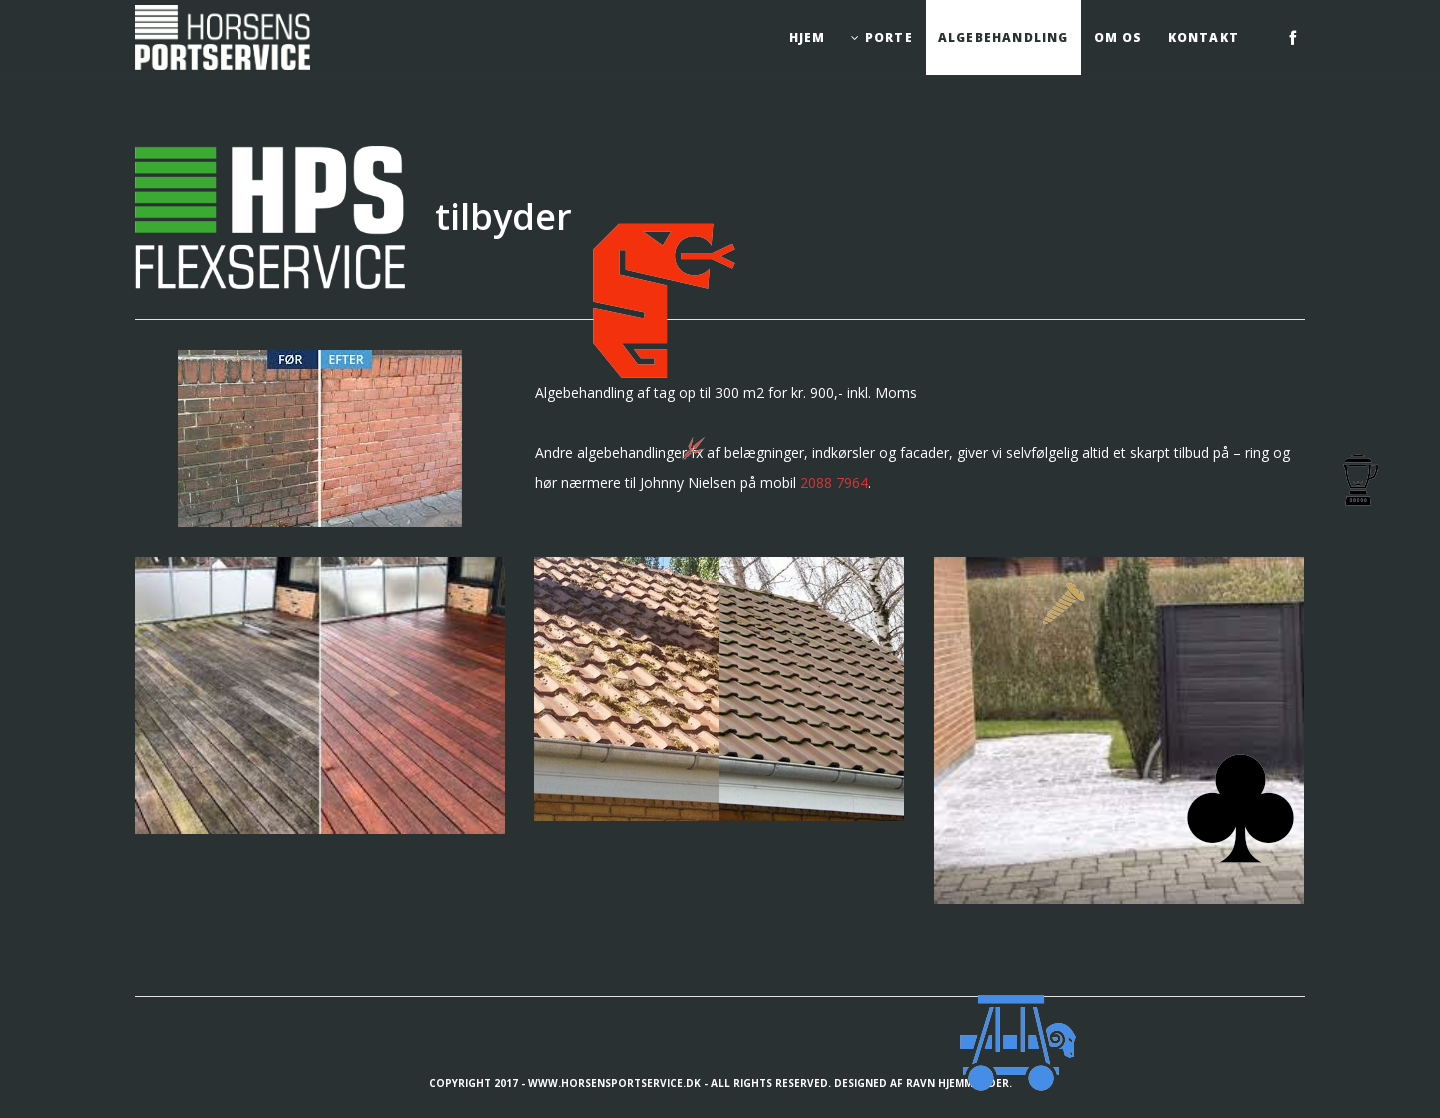 The image size is (1440, 1118). What do you see at coordinates (1240, 808) in the screenshot?
I see `select clubs suit in a card game` at bounding box center [1240, 808].